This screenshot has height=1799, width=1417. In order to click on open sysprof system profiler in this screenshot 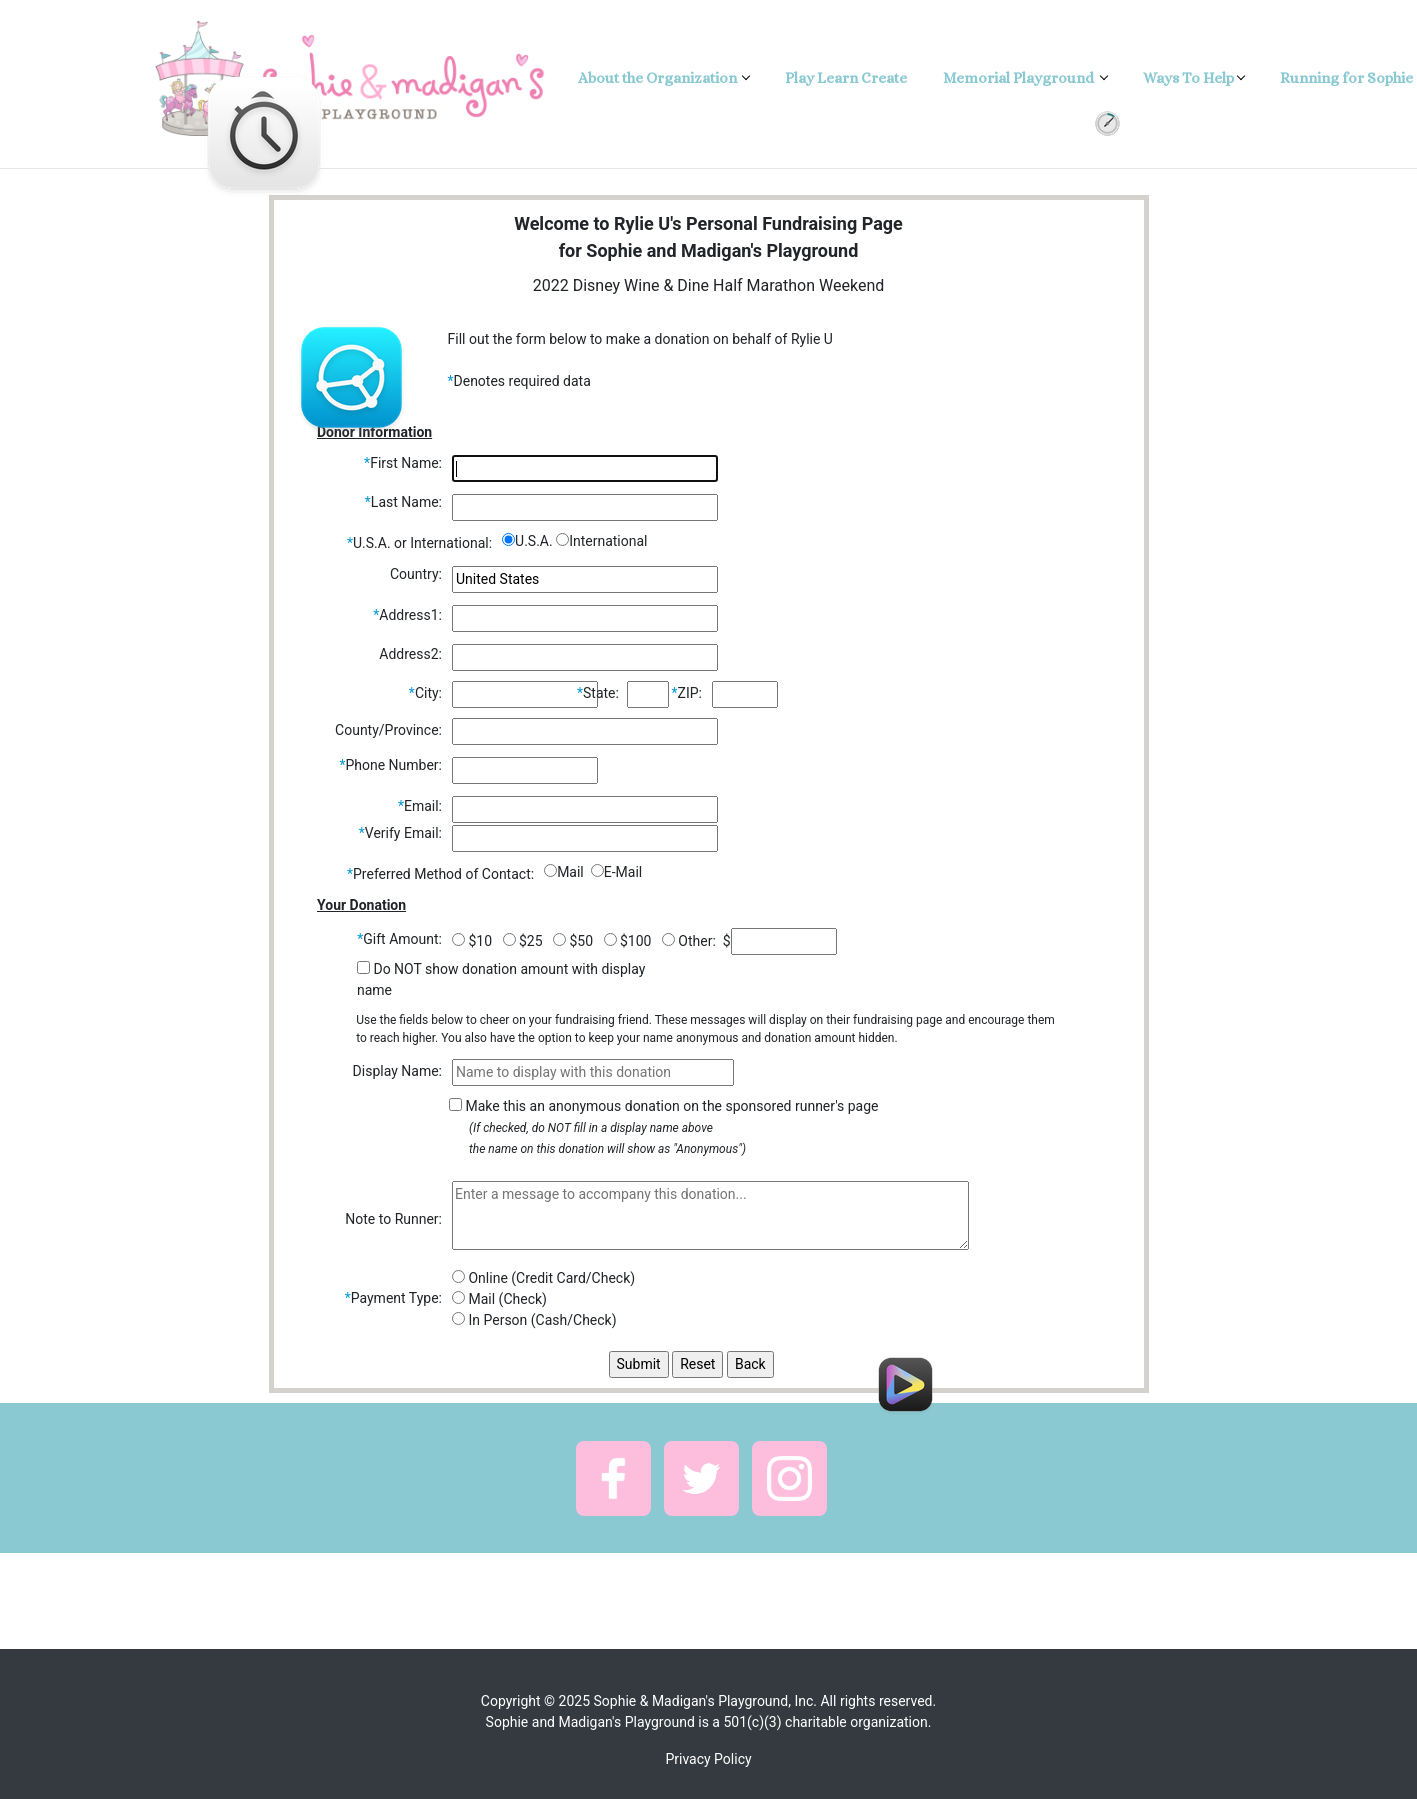, I will do `click(1107, 123)`.